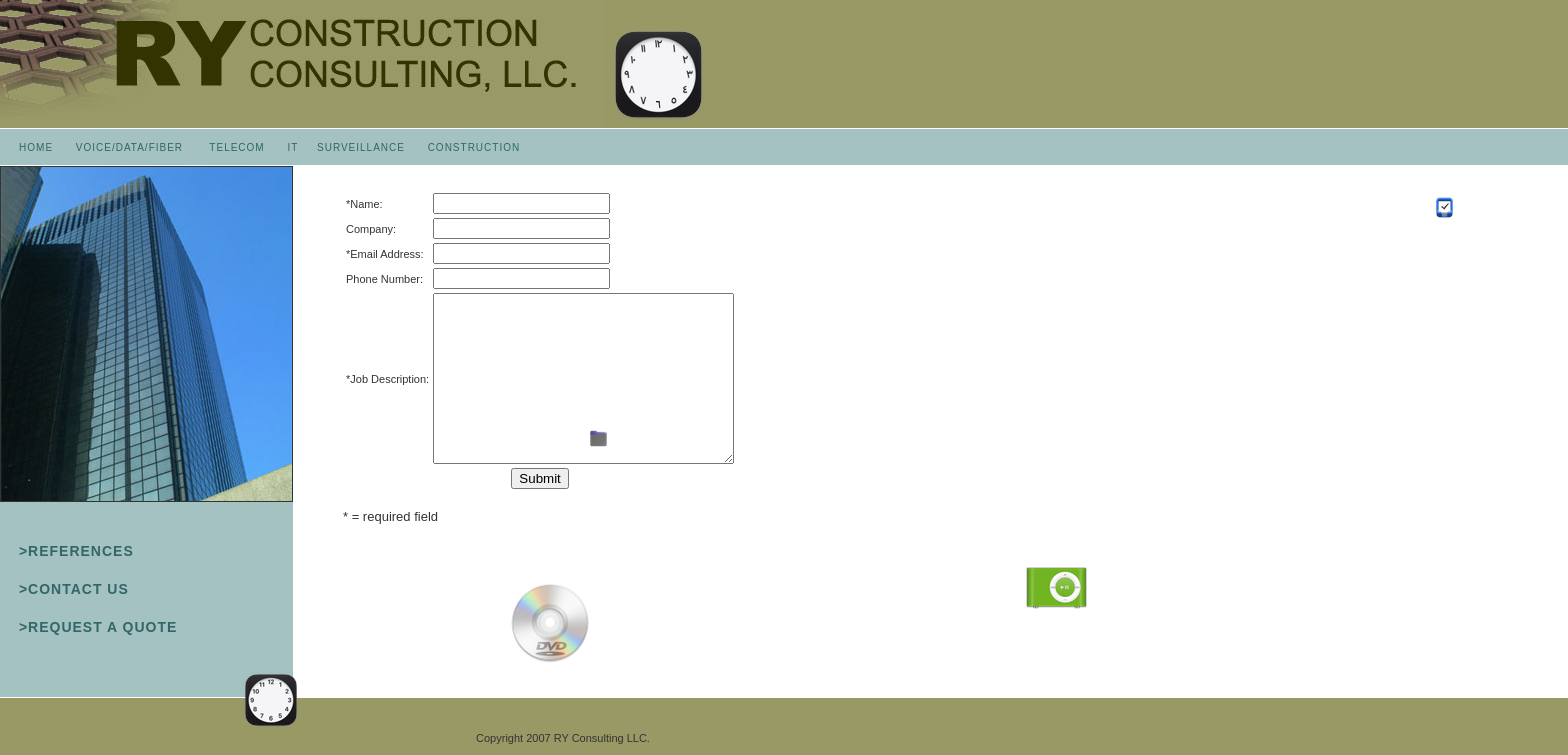  I want to click on open folder to view contents, so click(598, 438).